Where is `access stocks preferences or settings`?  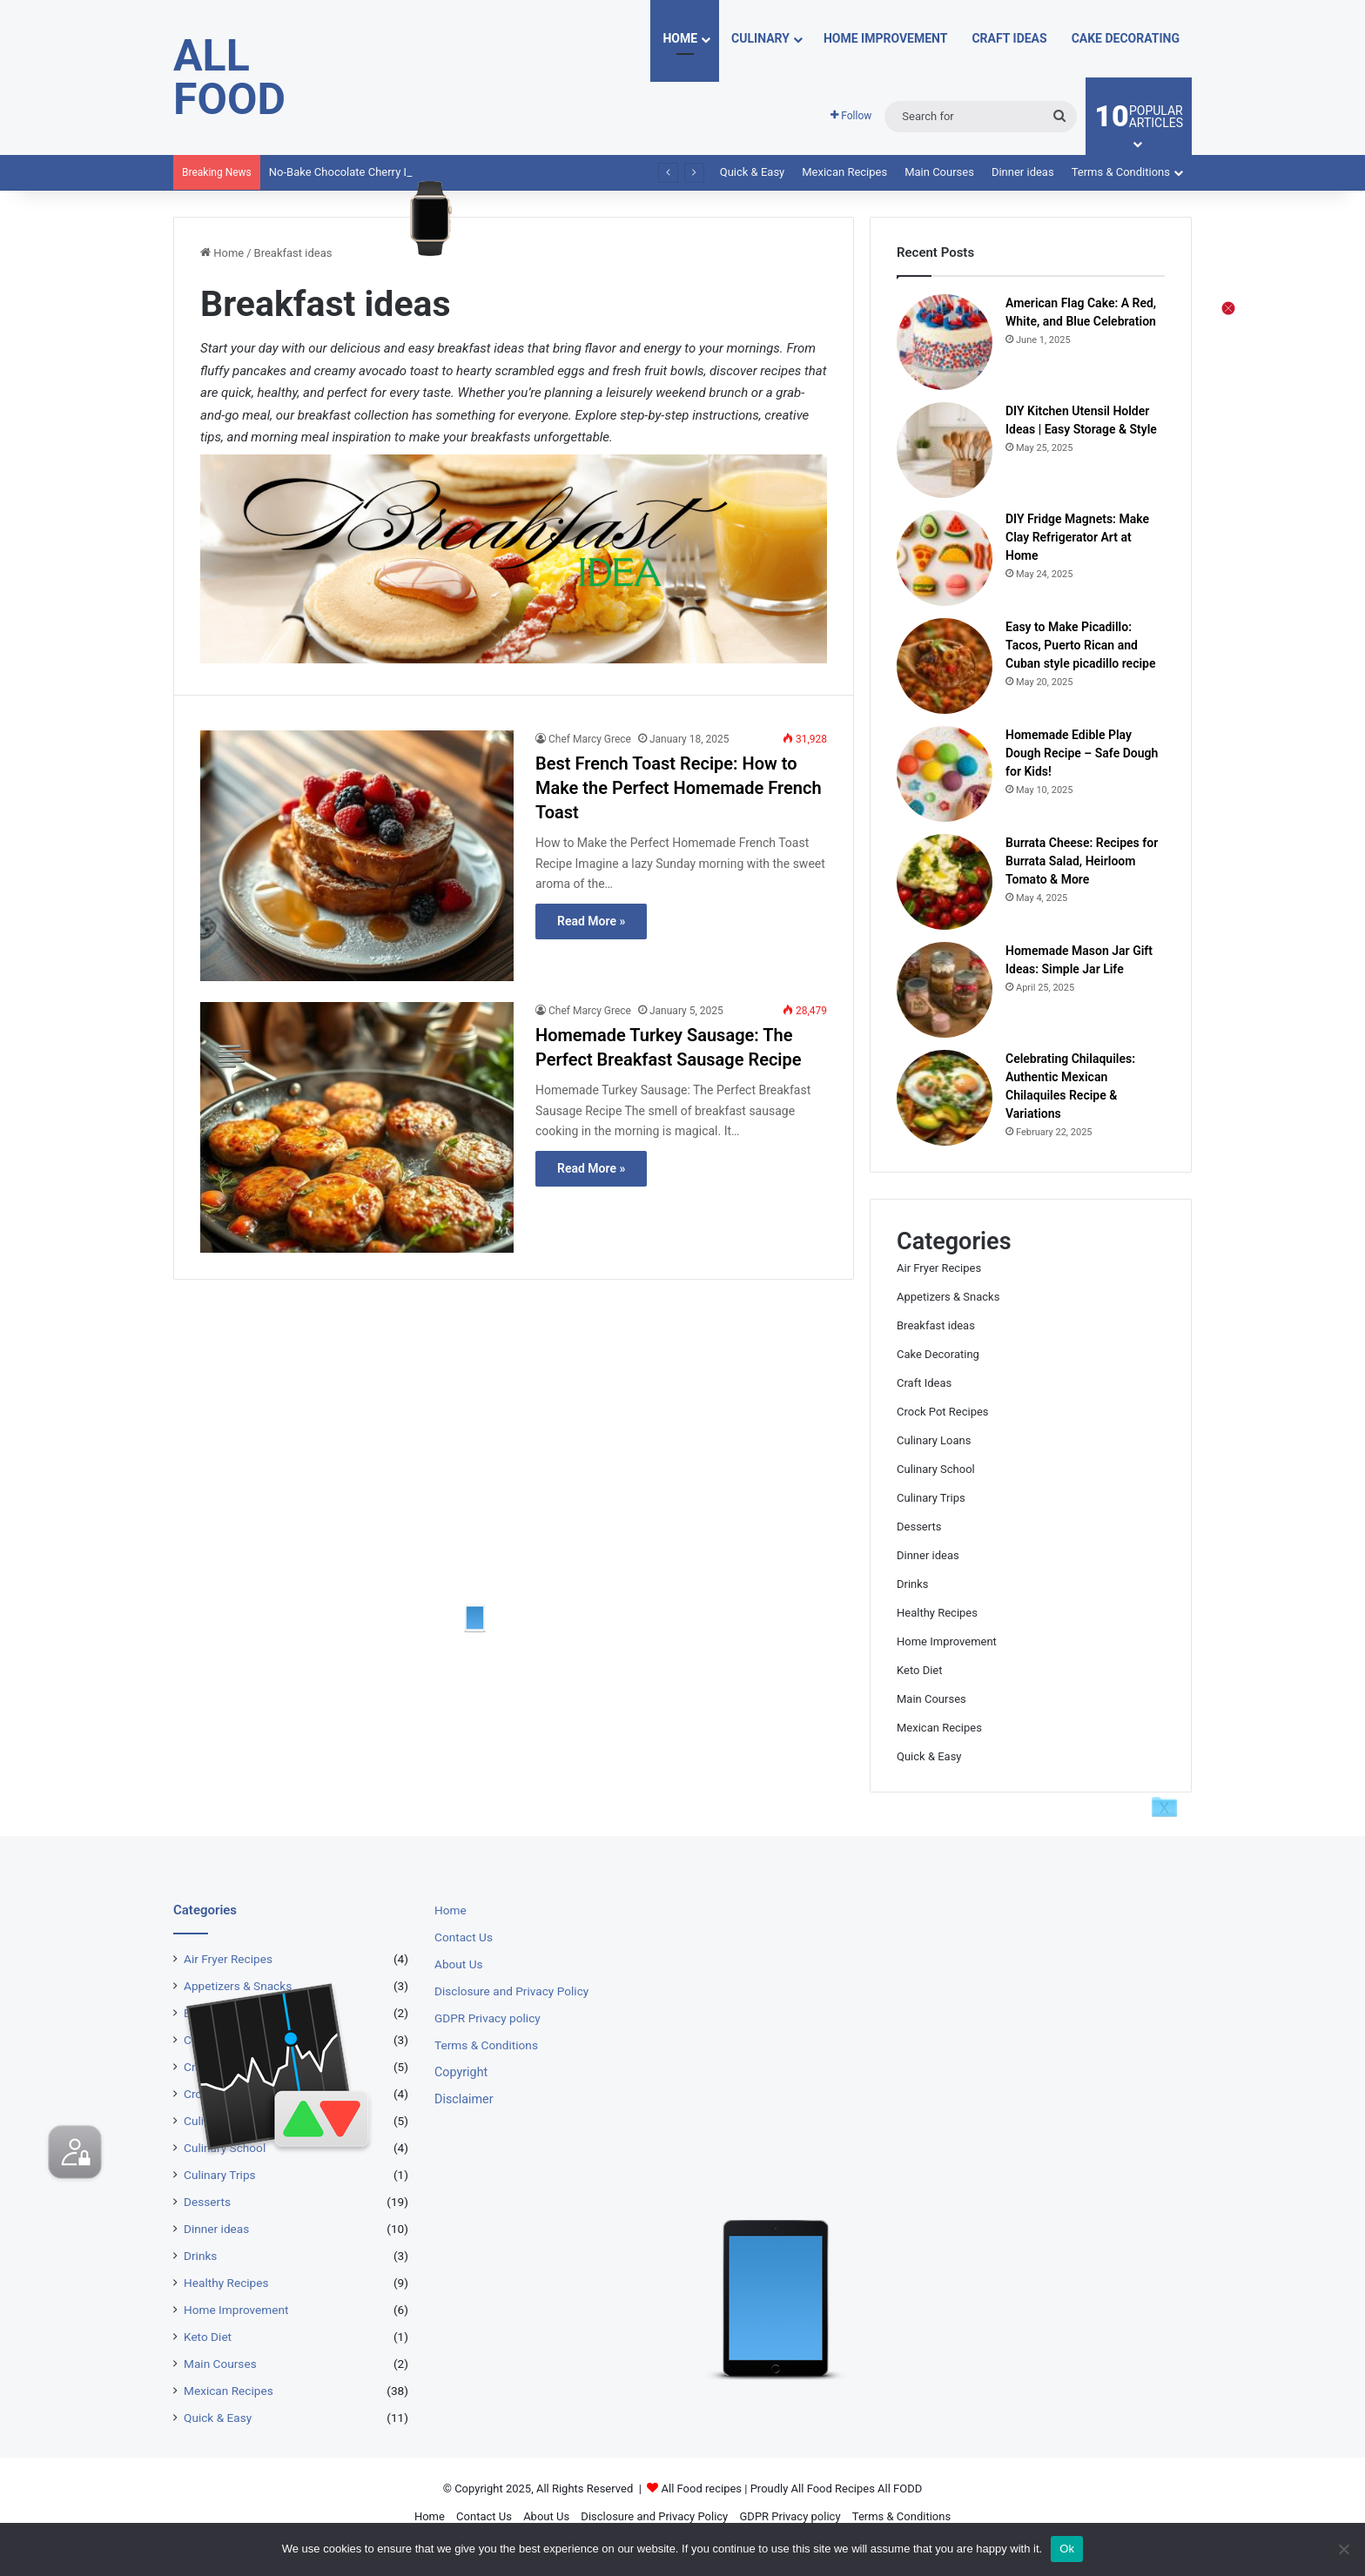 access stocks preferences or settings is located at coordinates (277, 2067).